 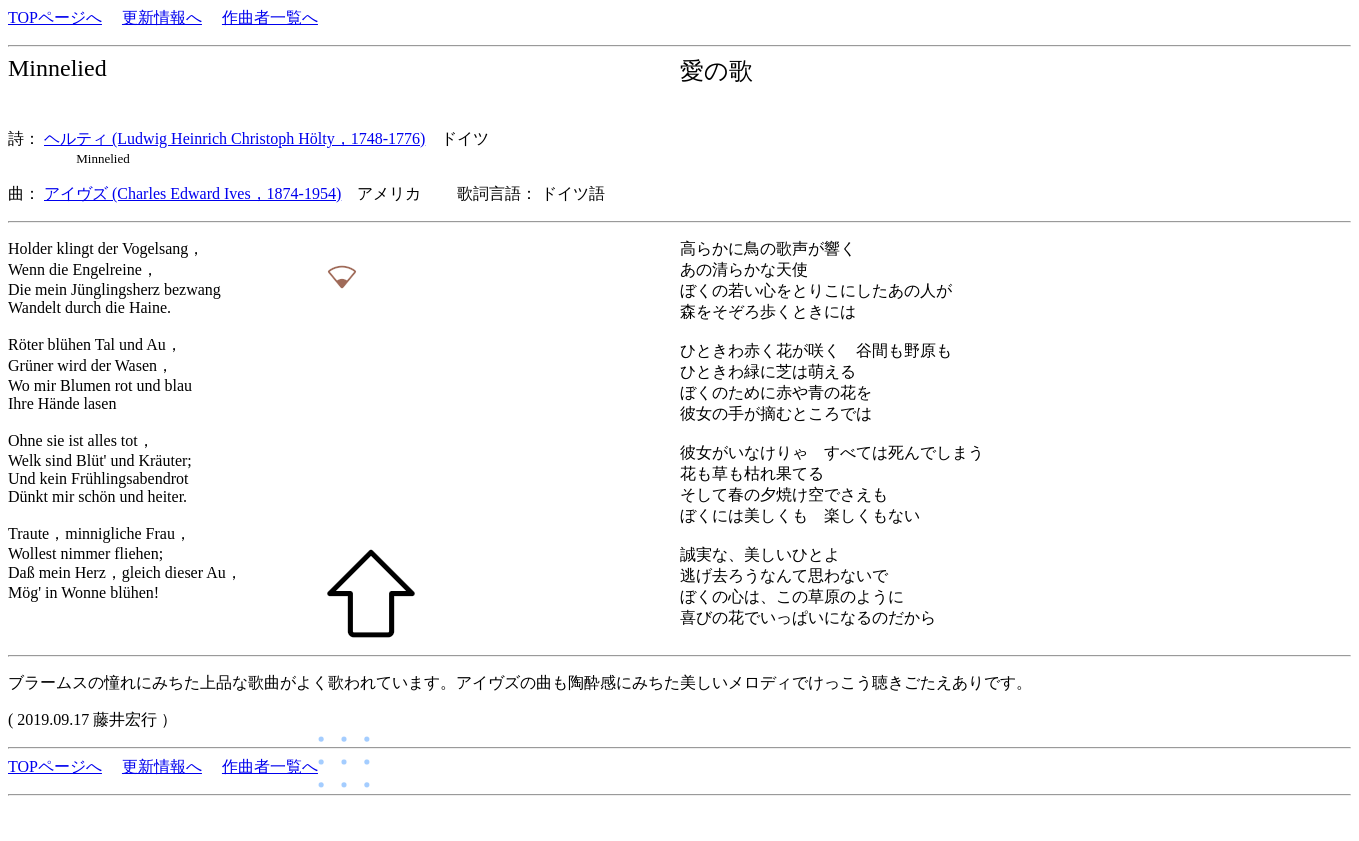 I want to click on open app drawer or launcher menu, so click(x=344, y=762).